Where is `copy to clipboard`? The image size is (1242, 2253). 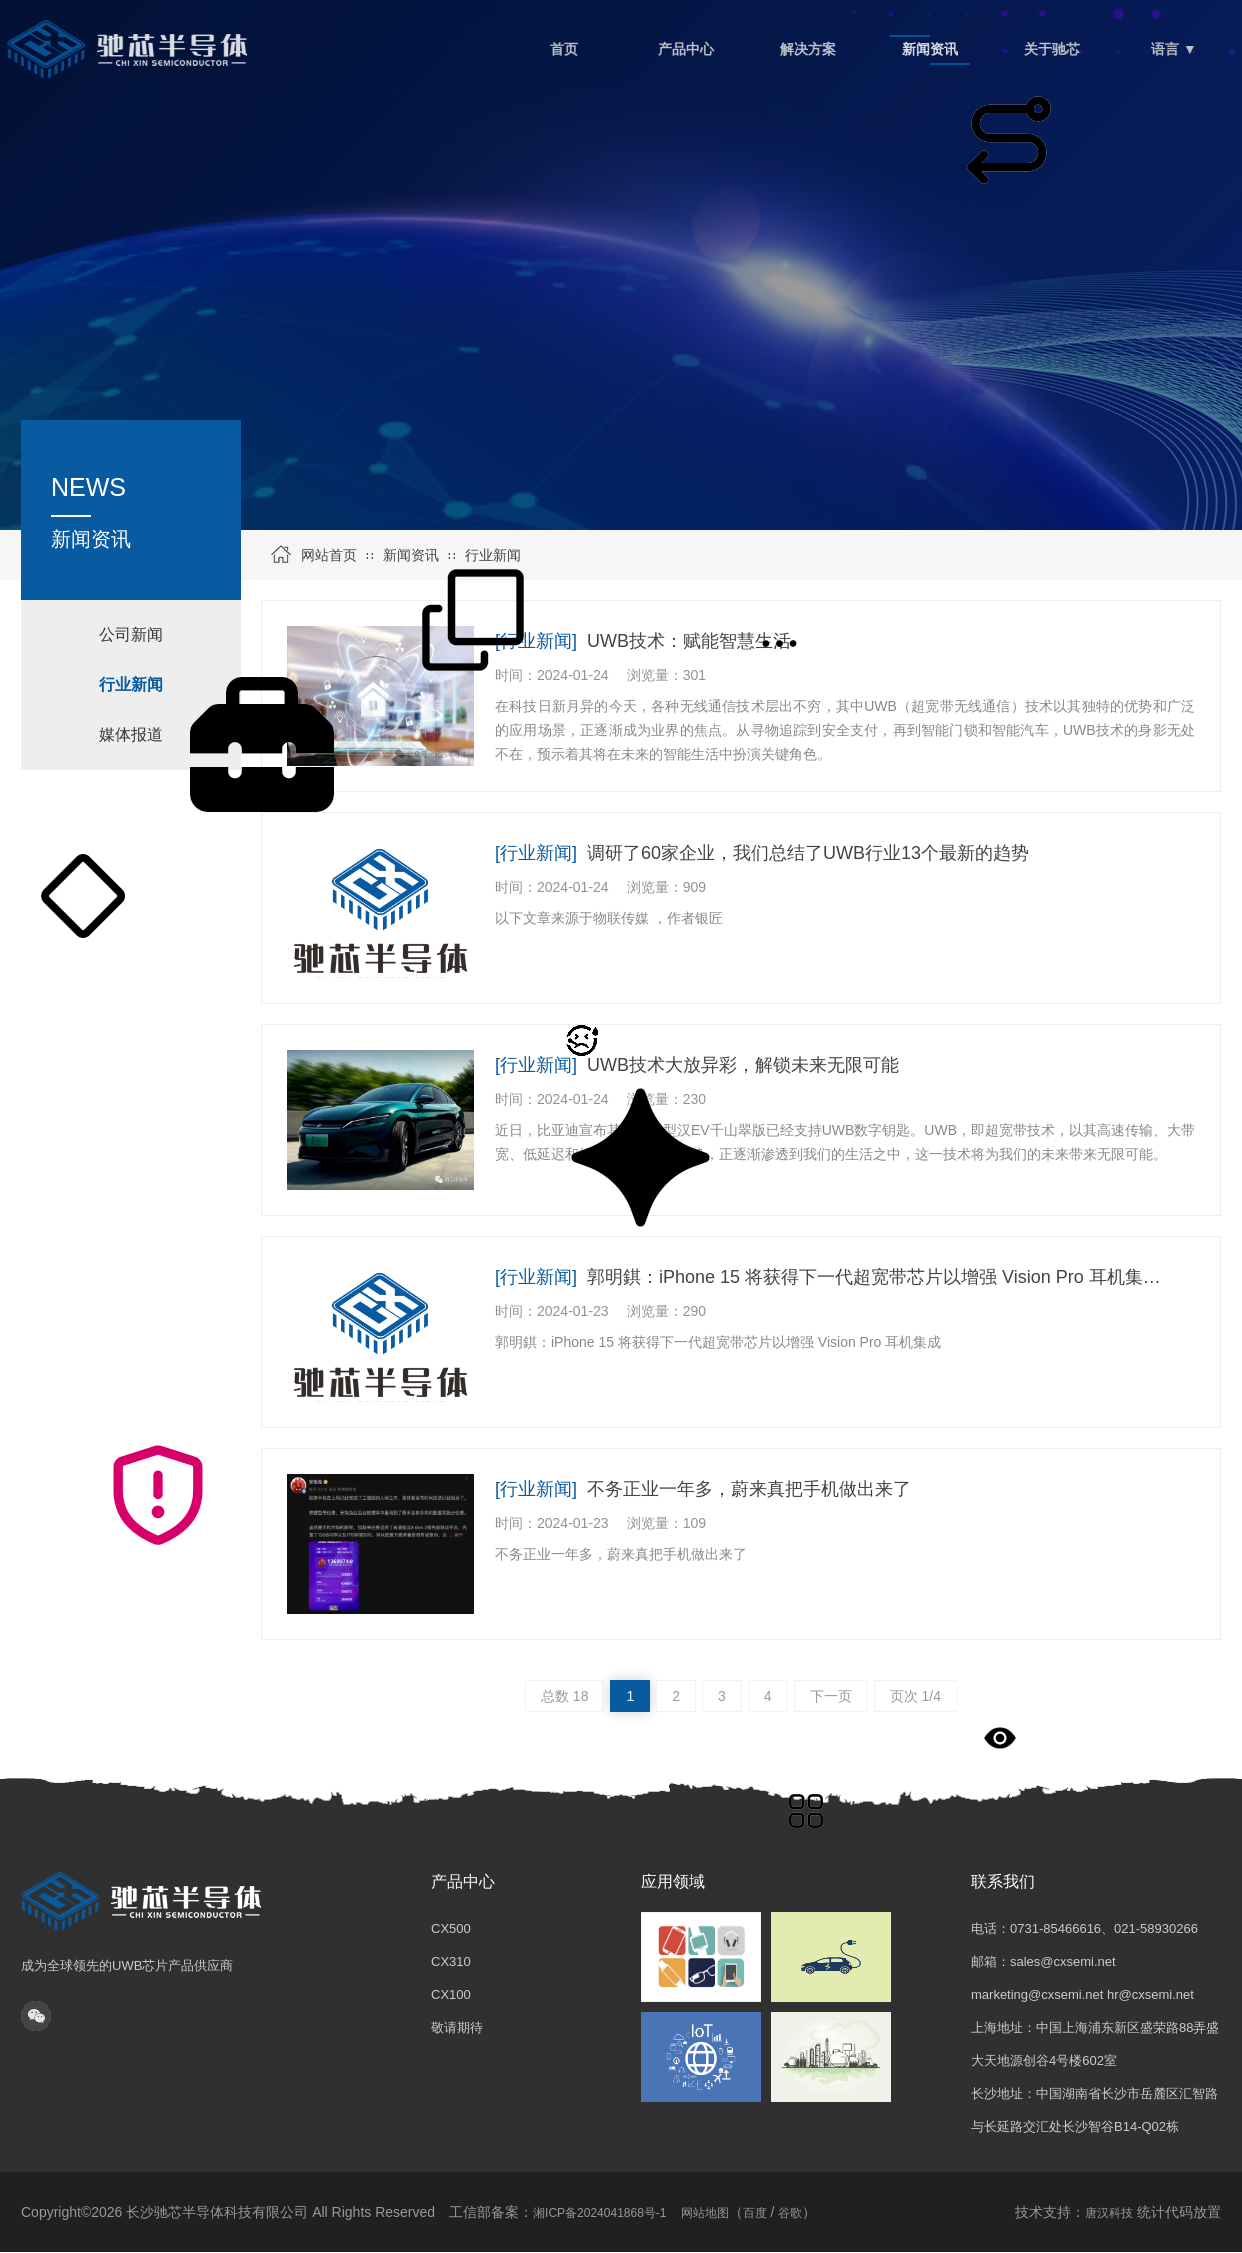
copy to clipboard is located at coordinates (473, 620).